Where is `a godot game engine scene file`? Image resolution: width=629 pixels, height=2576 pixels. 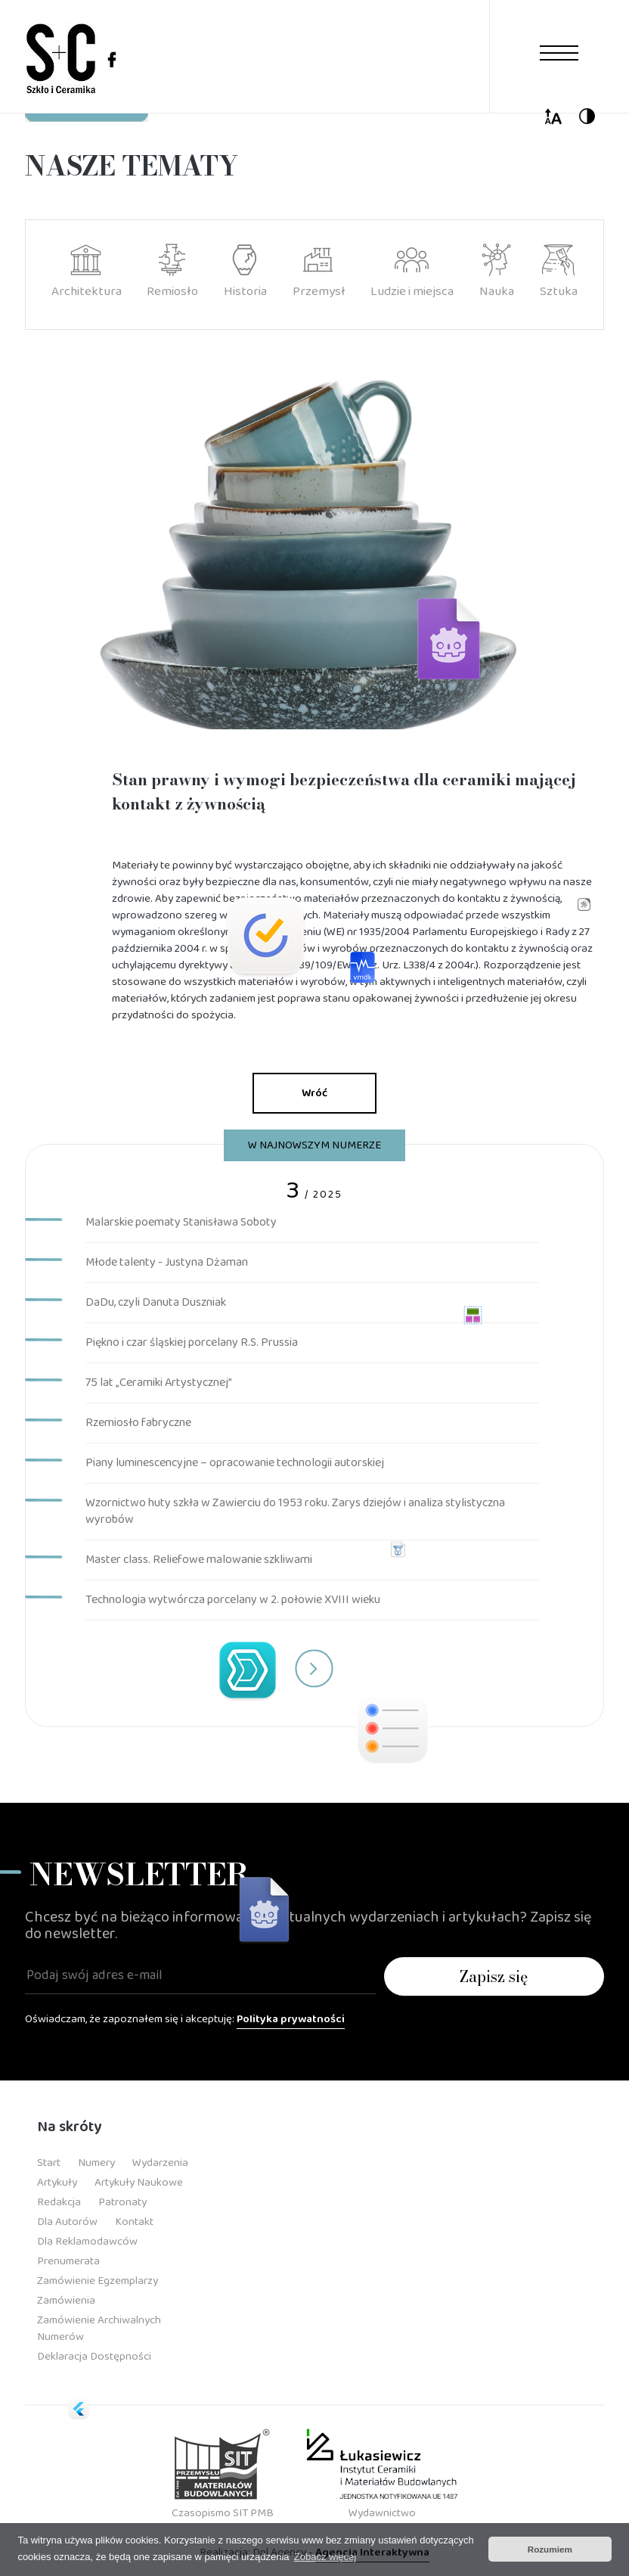
a godot game engine scene file is located at coordinates (448, 640).